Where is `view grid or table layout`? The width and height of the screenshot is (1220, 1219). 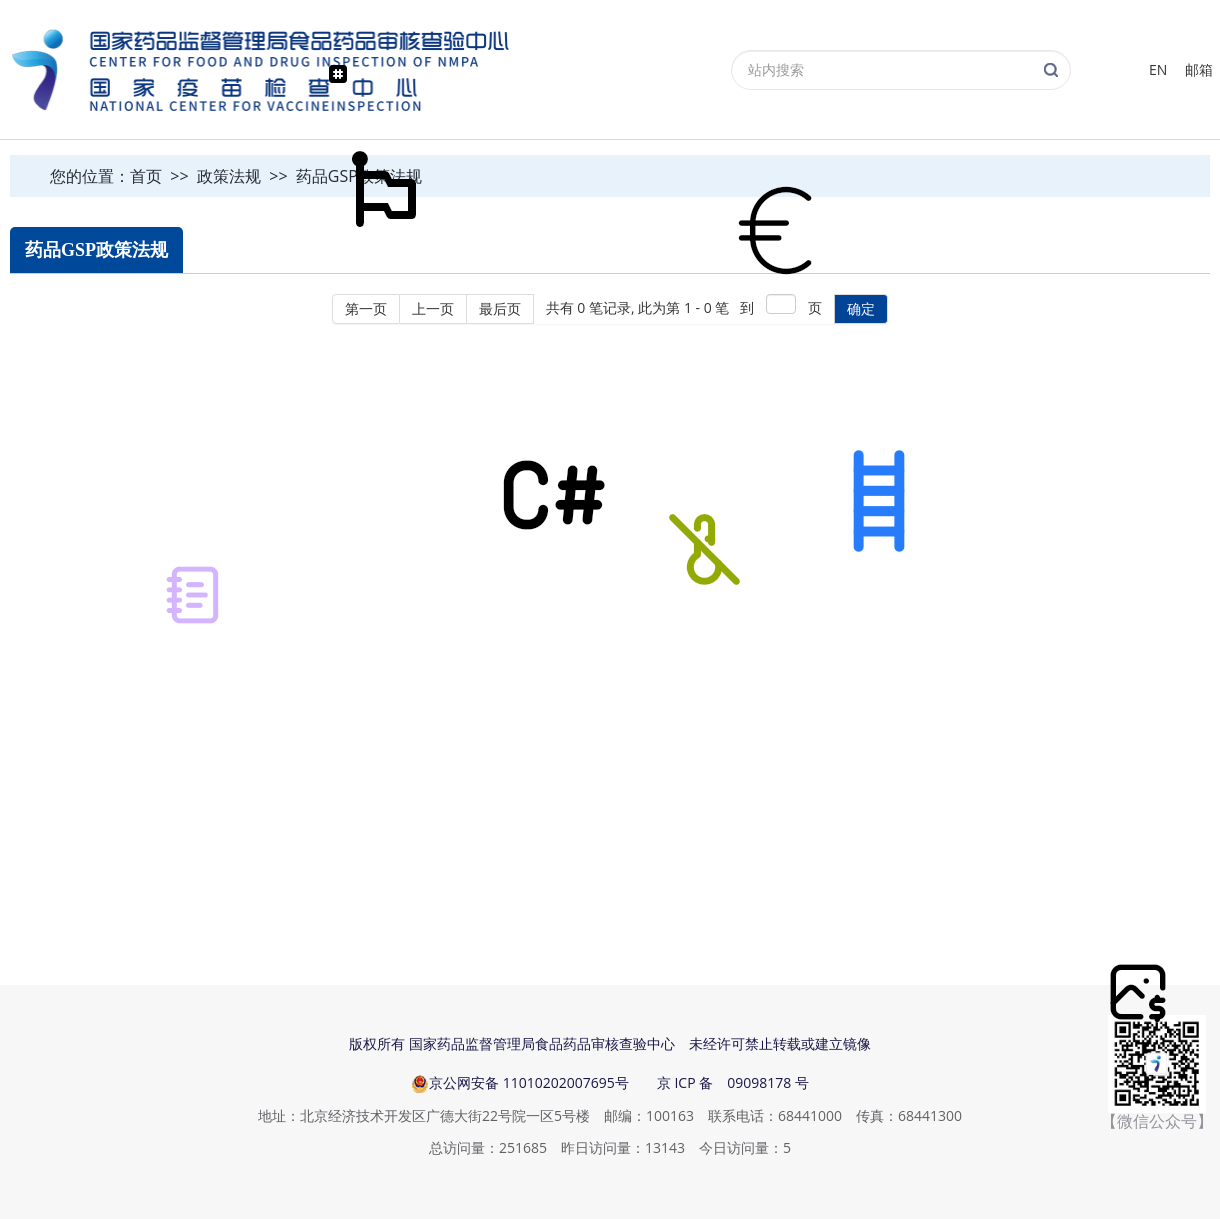
view grid or table layout is located at coordinates (338, 74).